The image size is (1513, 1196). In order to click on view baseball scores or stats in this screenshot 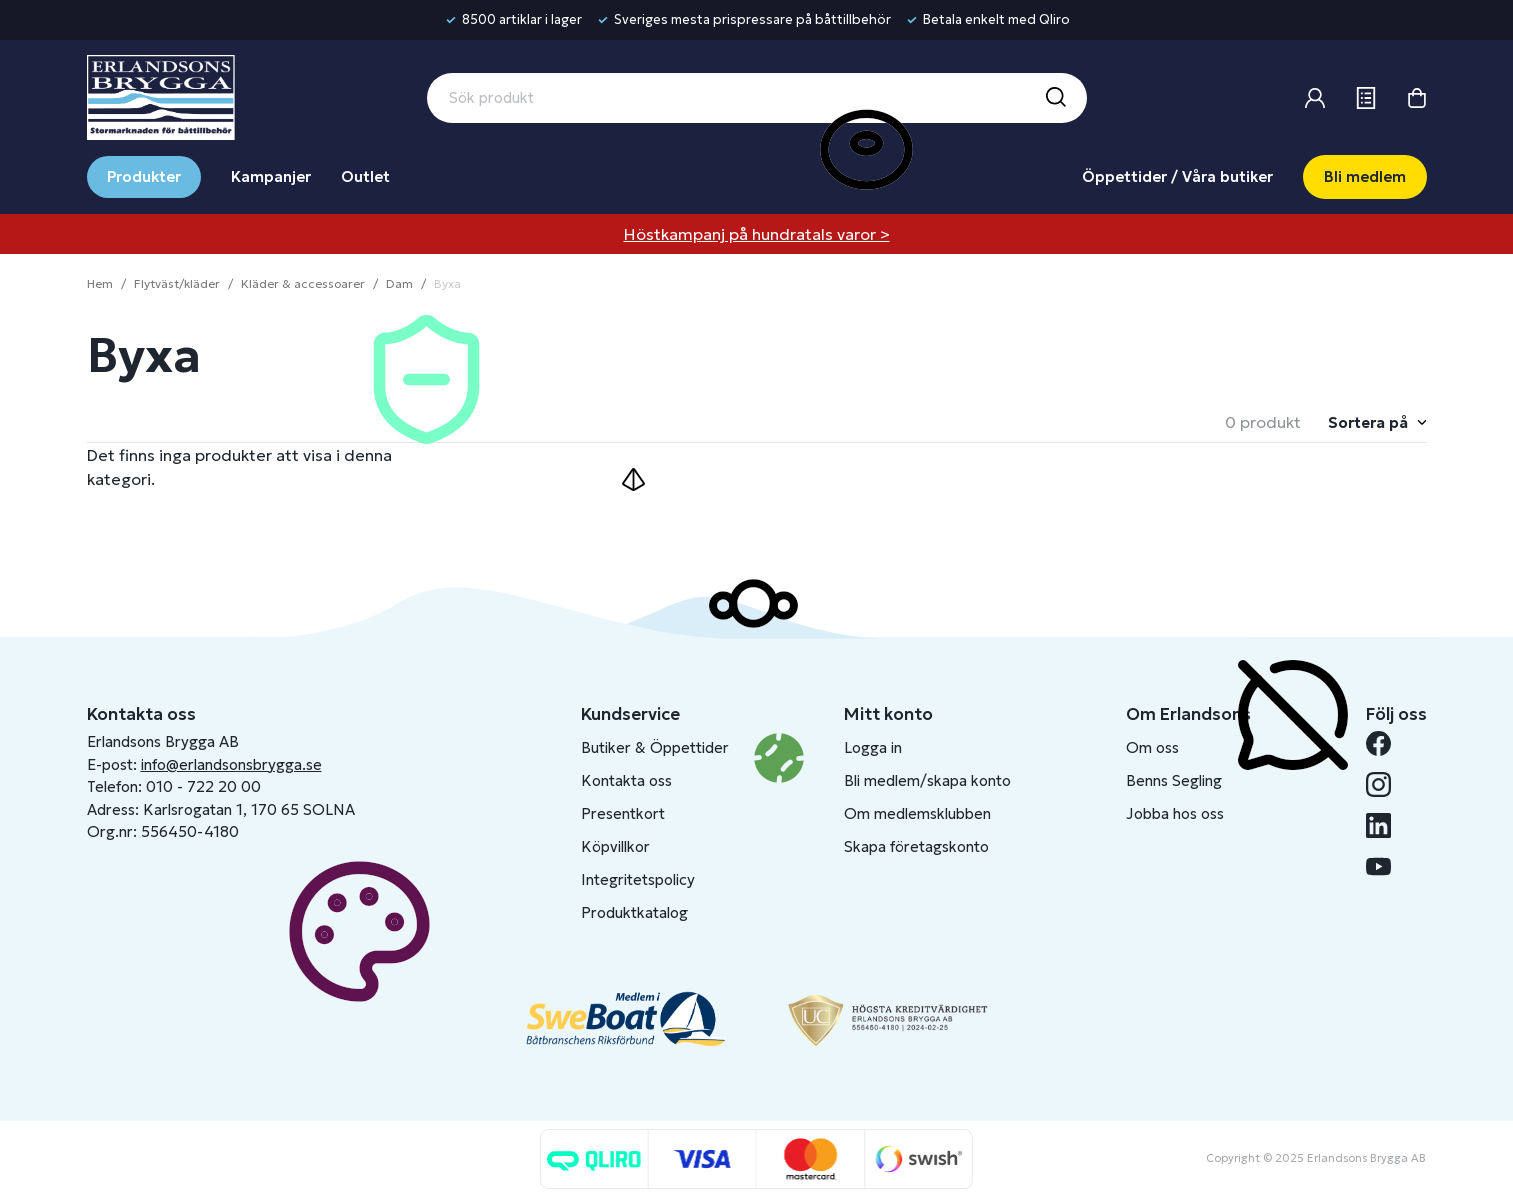, I will do `click(779, 758)`.